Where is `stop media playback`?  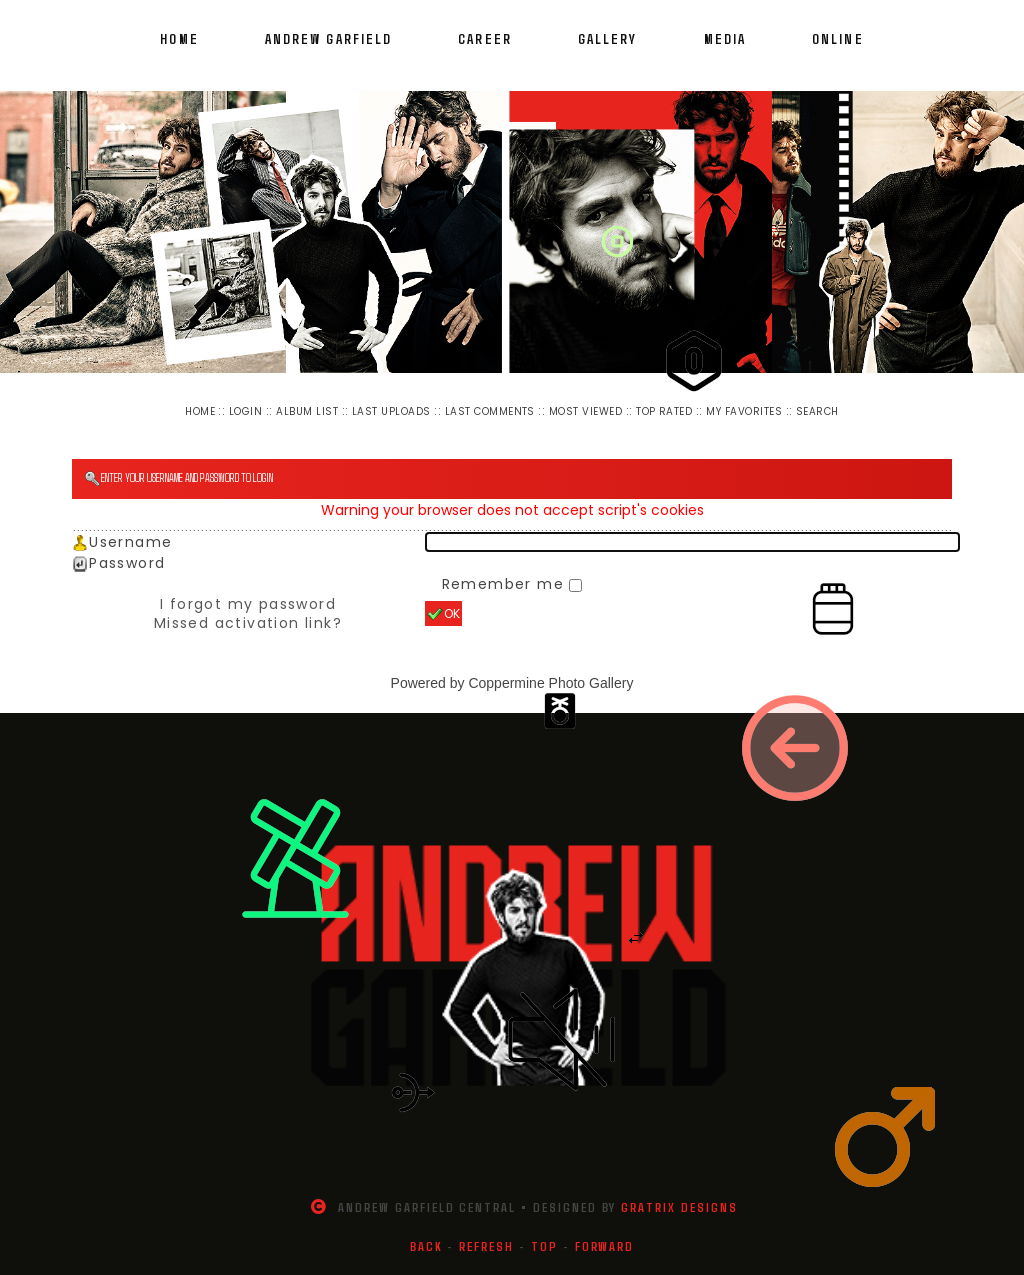 stop media playback is located at coordinates (617, 241).